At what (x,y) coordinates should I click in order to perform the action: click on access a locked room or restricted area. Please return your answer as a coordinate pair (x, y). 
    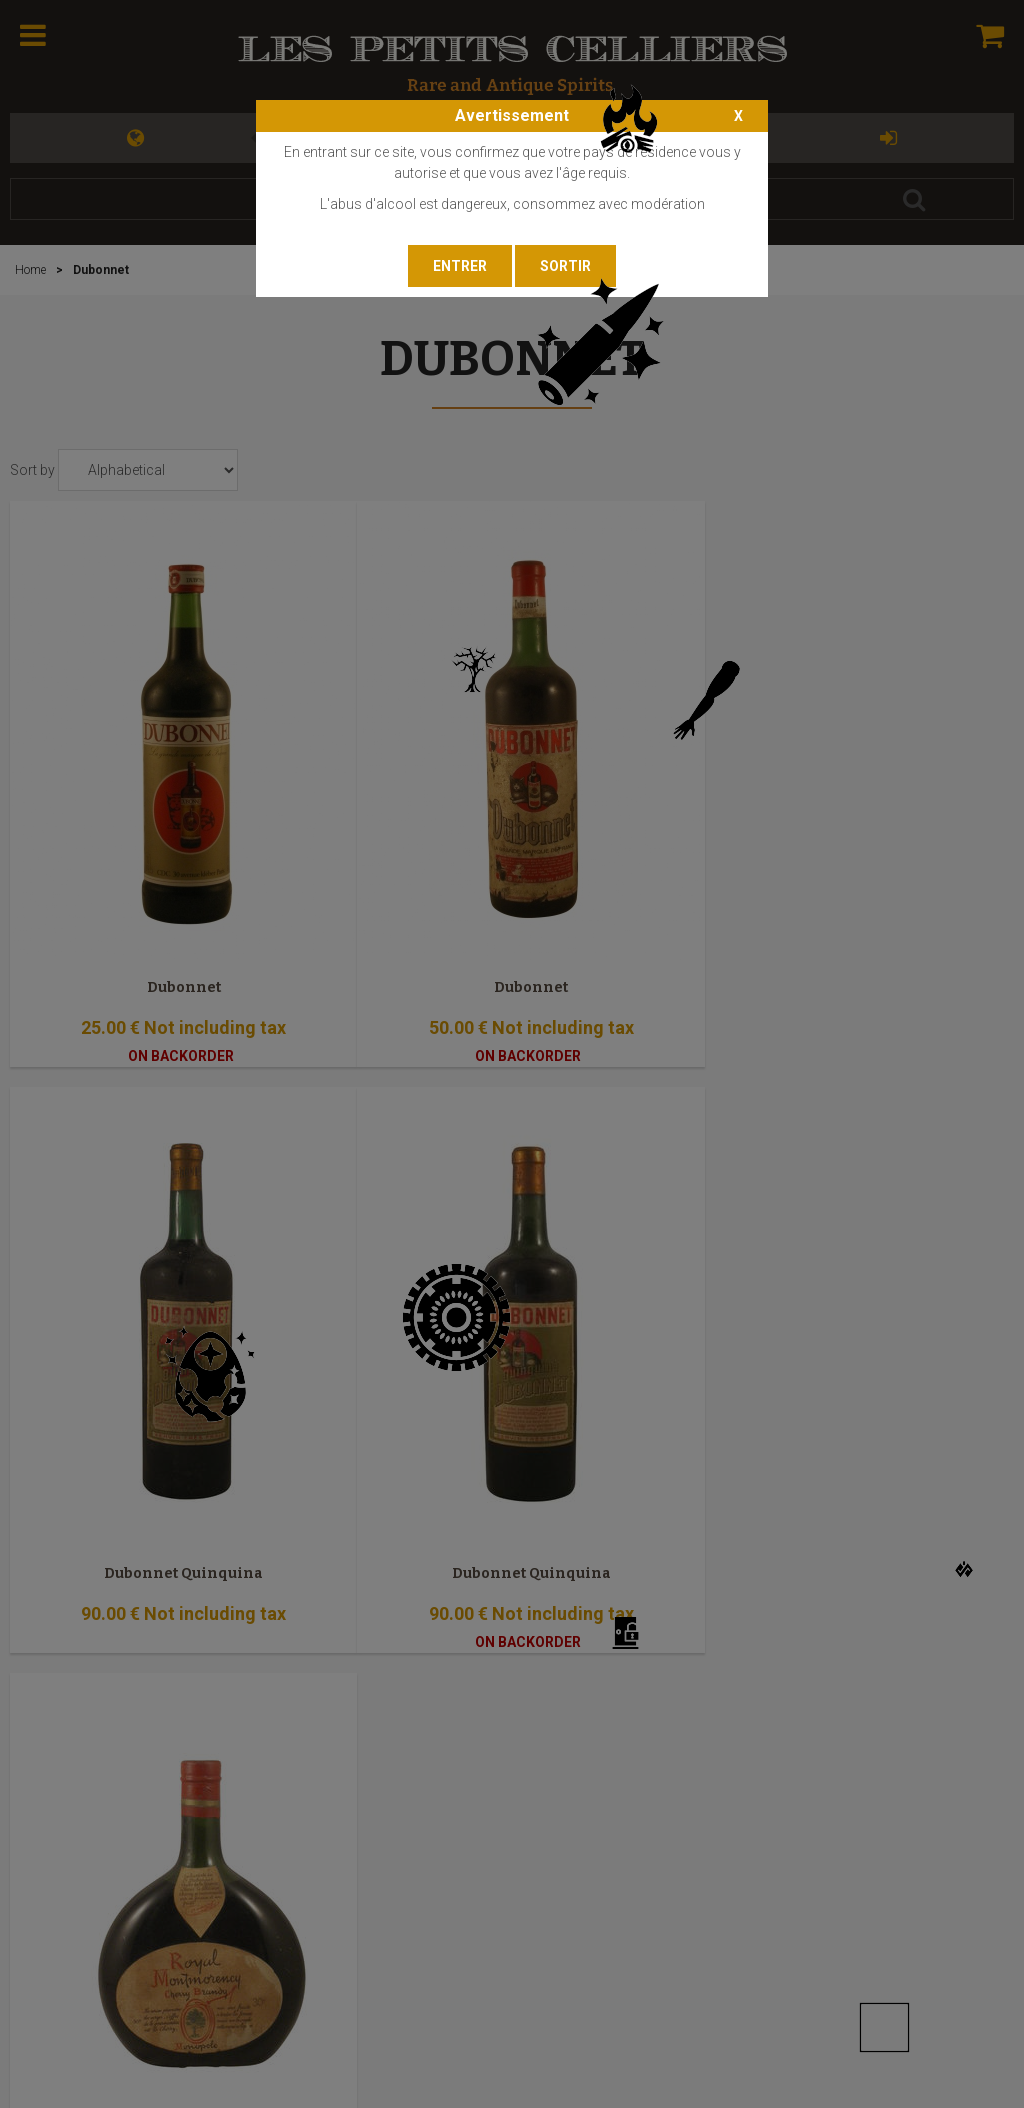
    Looking at the image, I should click on (625, 1632).